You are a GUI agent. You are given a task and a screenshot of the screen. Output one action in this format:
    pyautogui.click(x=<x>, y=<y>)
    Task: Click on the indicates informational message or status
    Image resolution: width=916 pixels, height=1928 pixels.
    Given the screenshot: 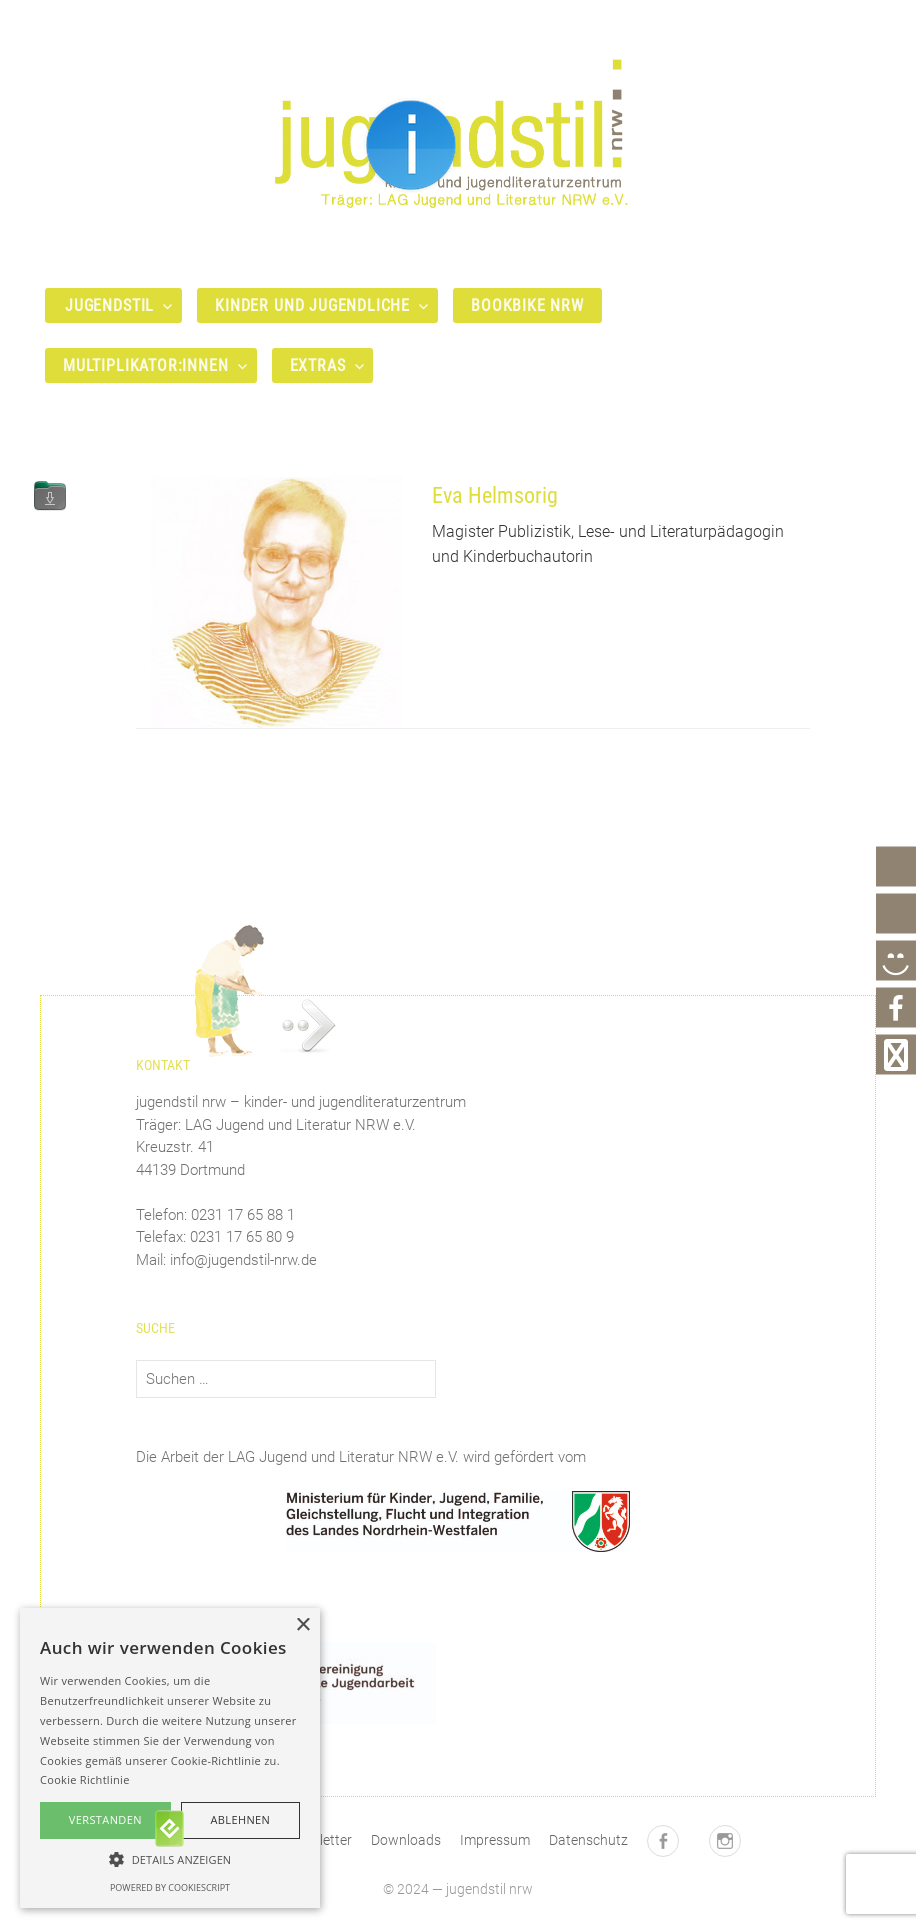 What is the action you would take?
    pyautogui.click(x=411, y=145)
    